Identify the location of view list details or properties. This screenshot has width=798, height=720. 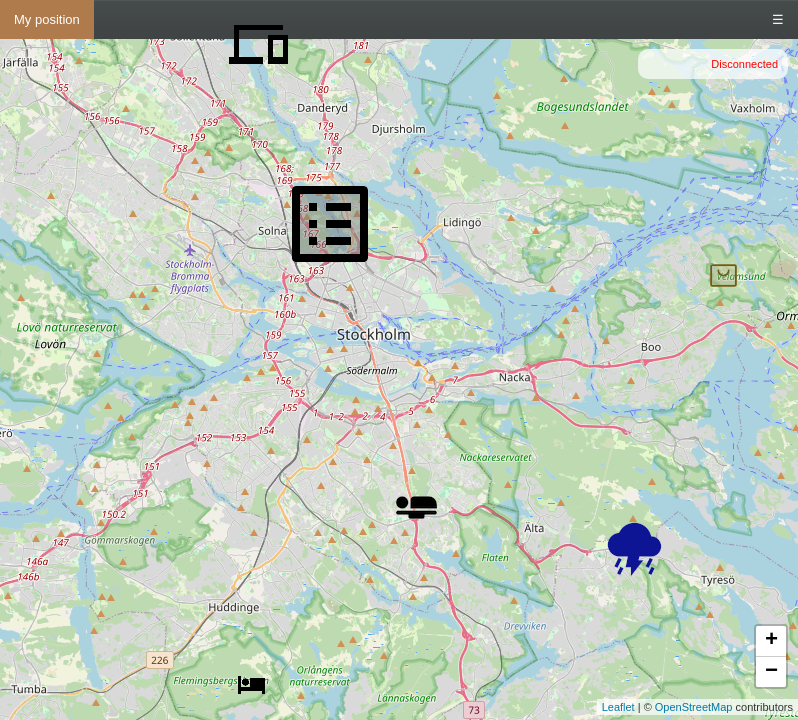
(330, 224).